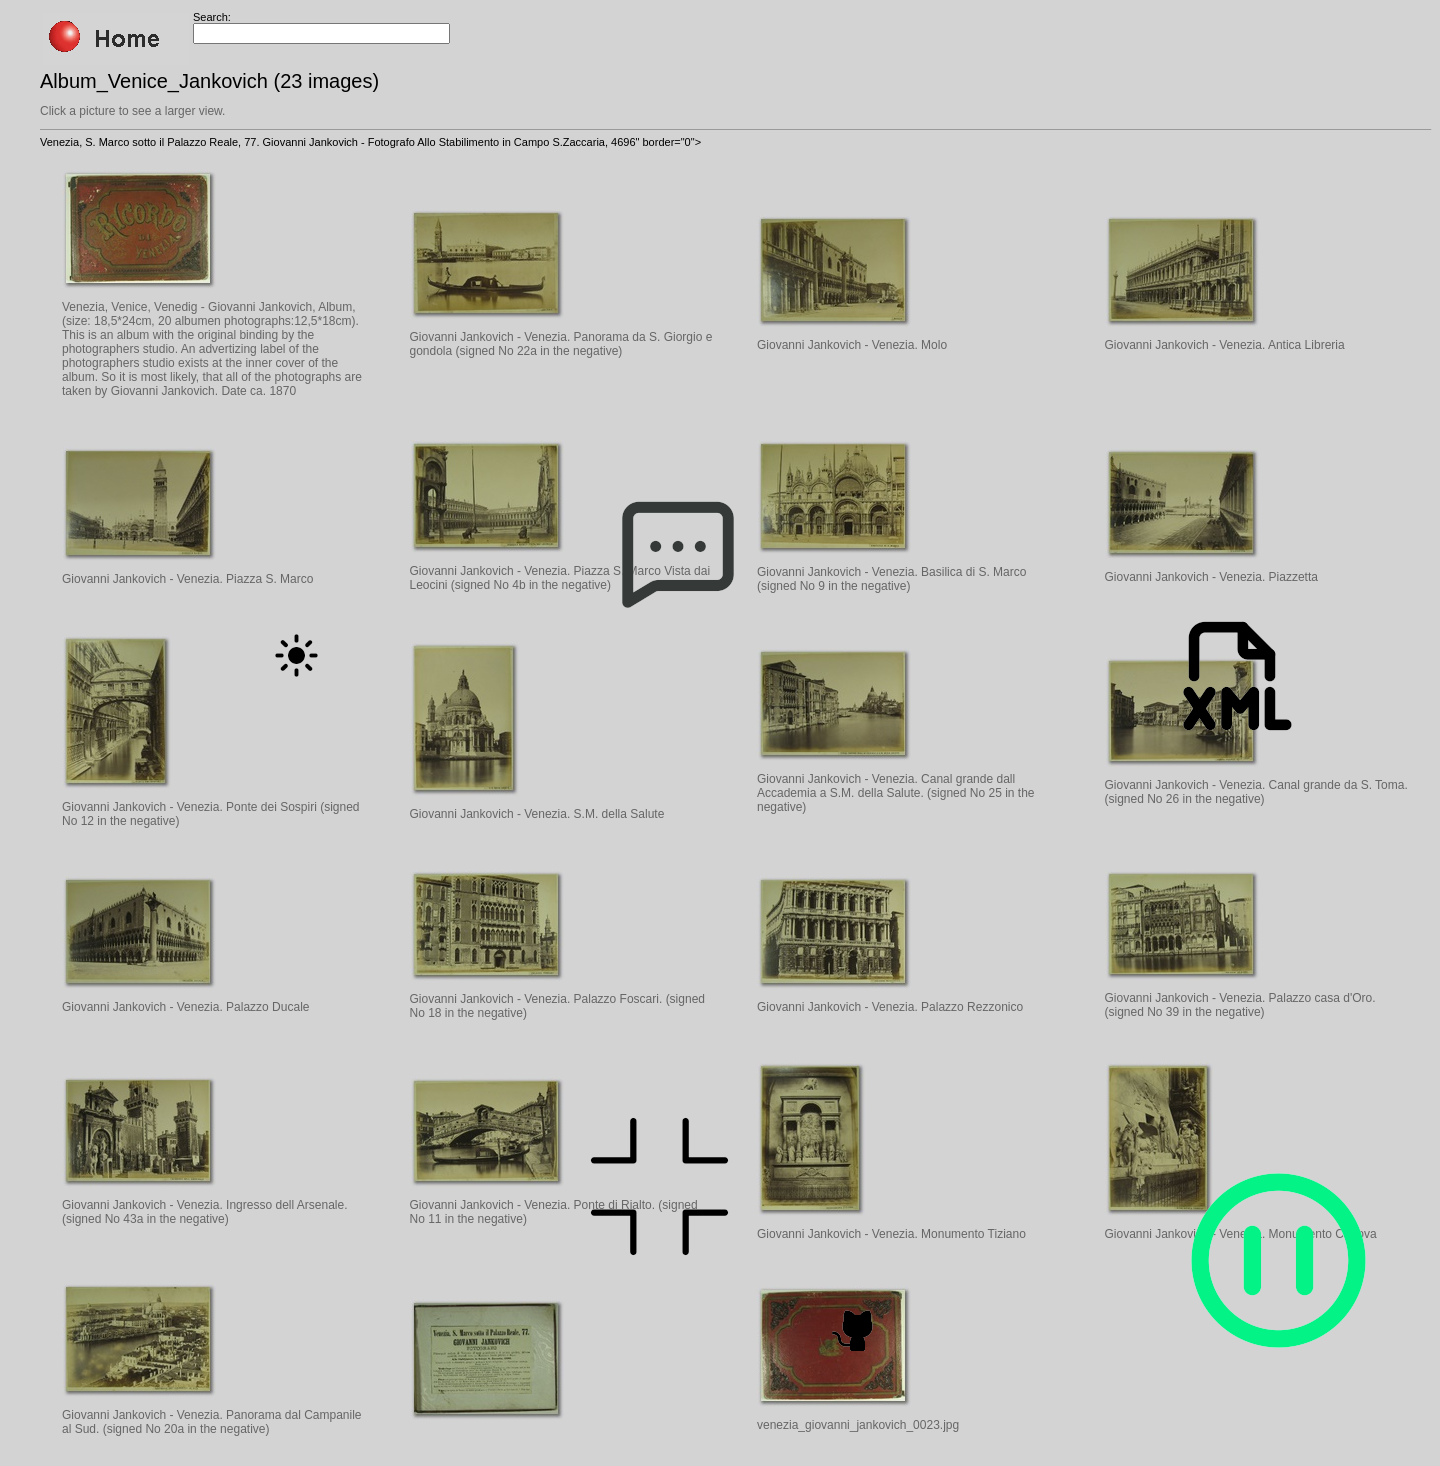  I want to click on visit github repository, so click(856, 1330).